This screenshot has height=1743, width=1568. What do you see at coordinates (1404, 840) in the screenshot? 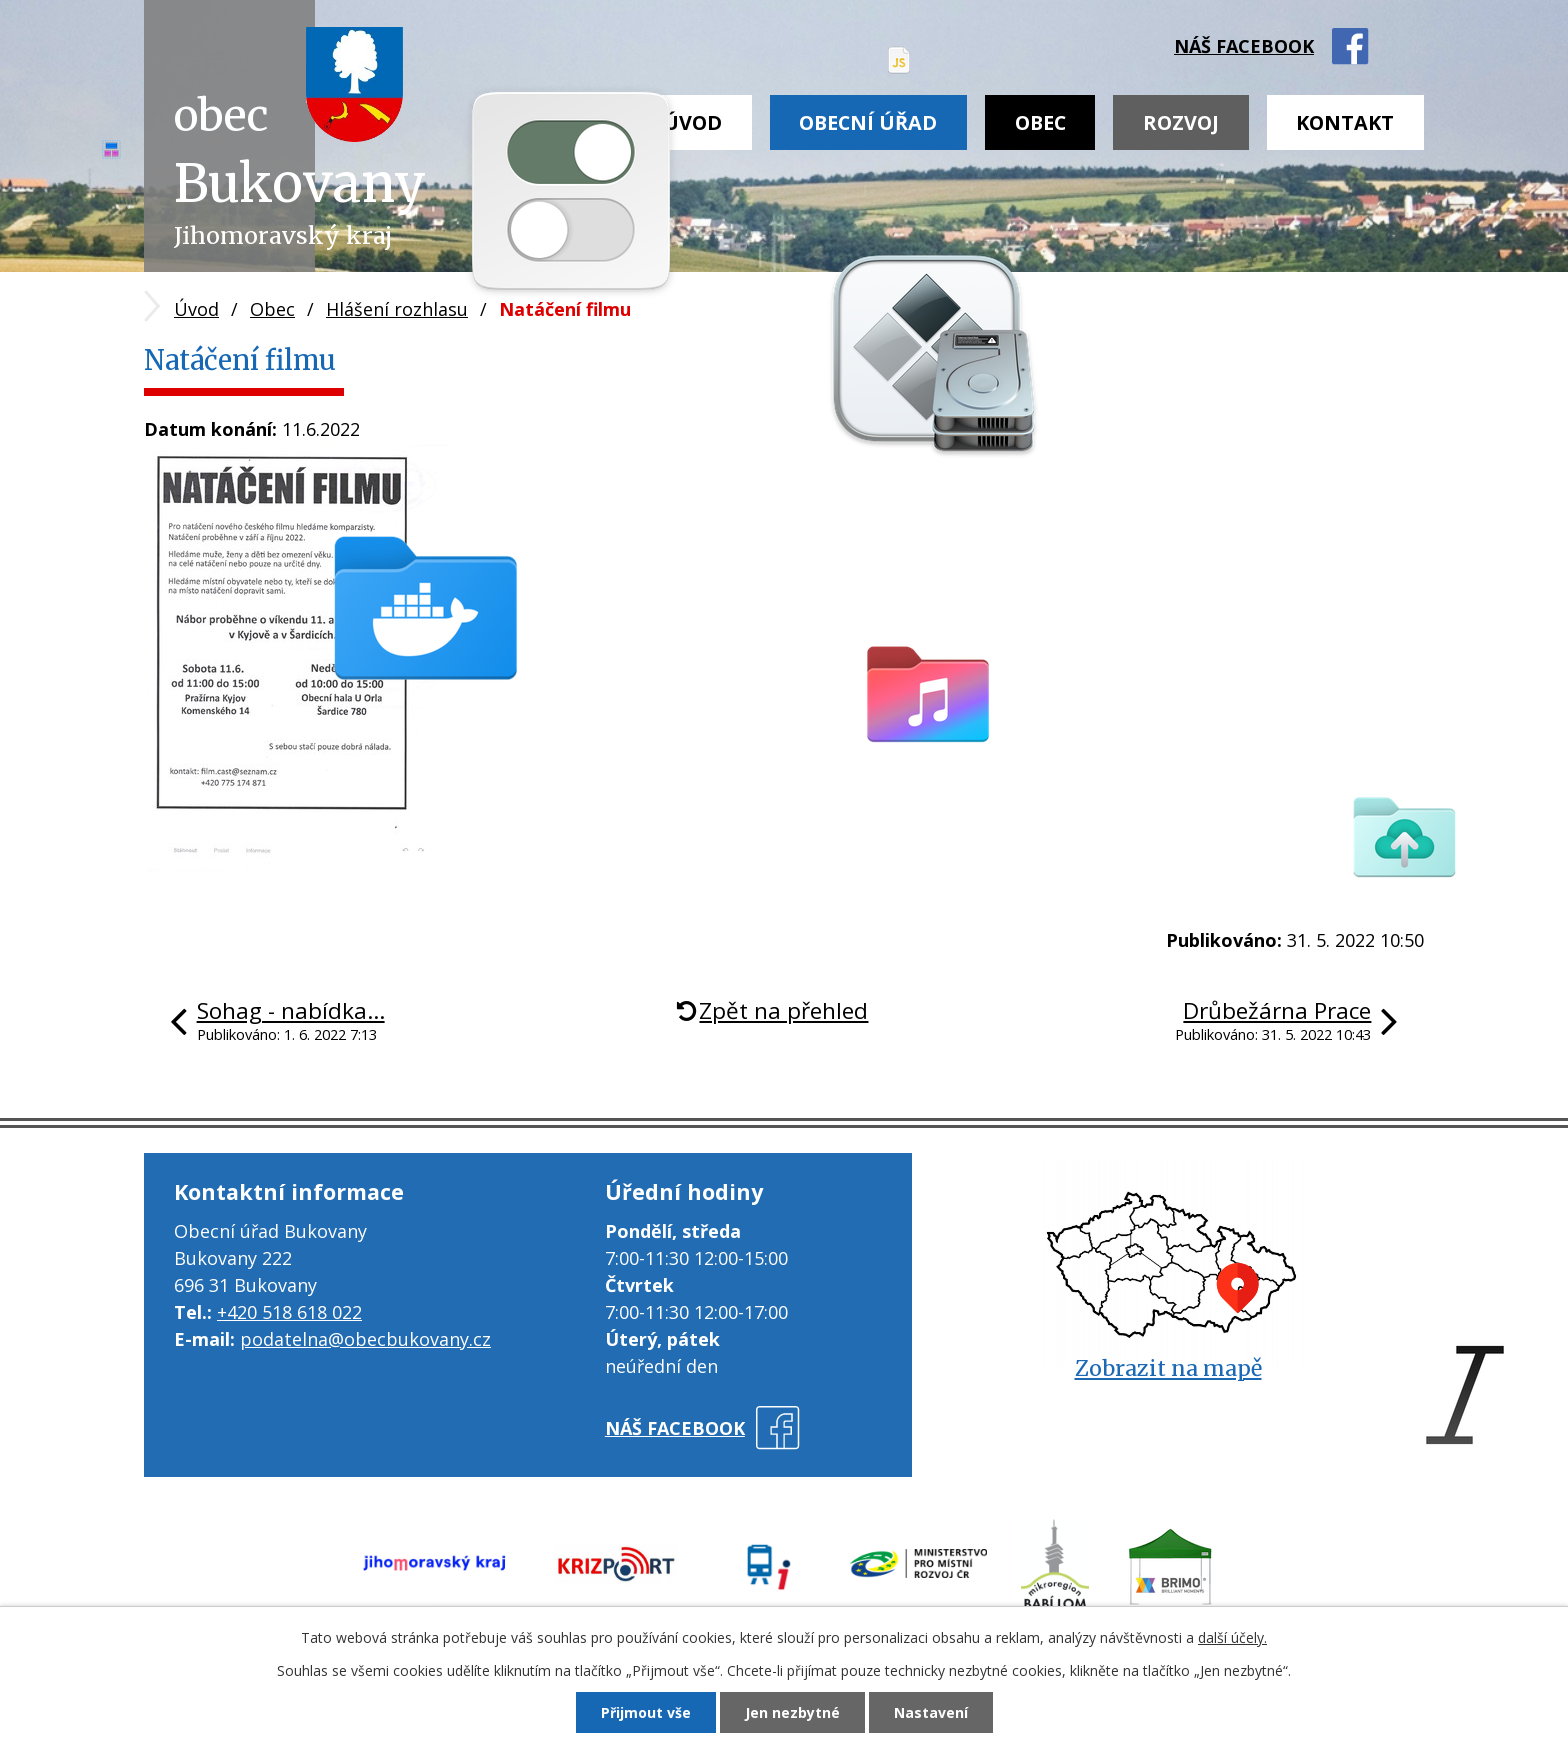
I see `access windows update download folder` at bounding box center [1404, 840].